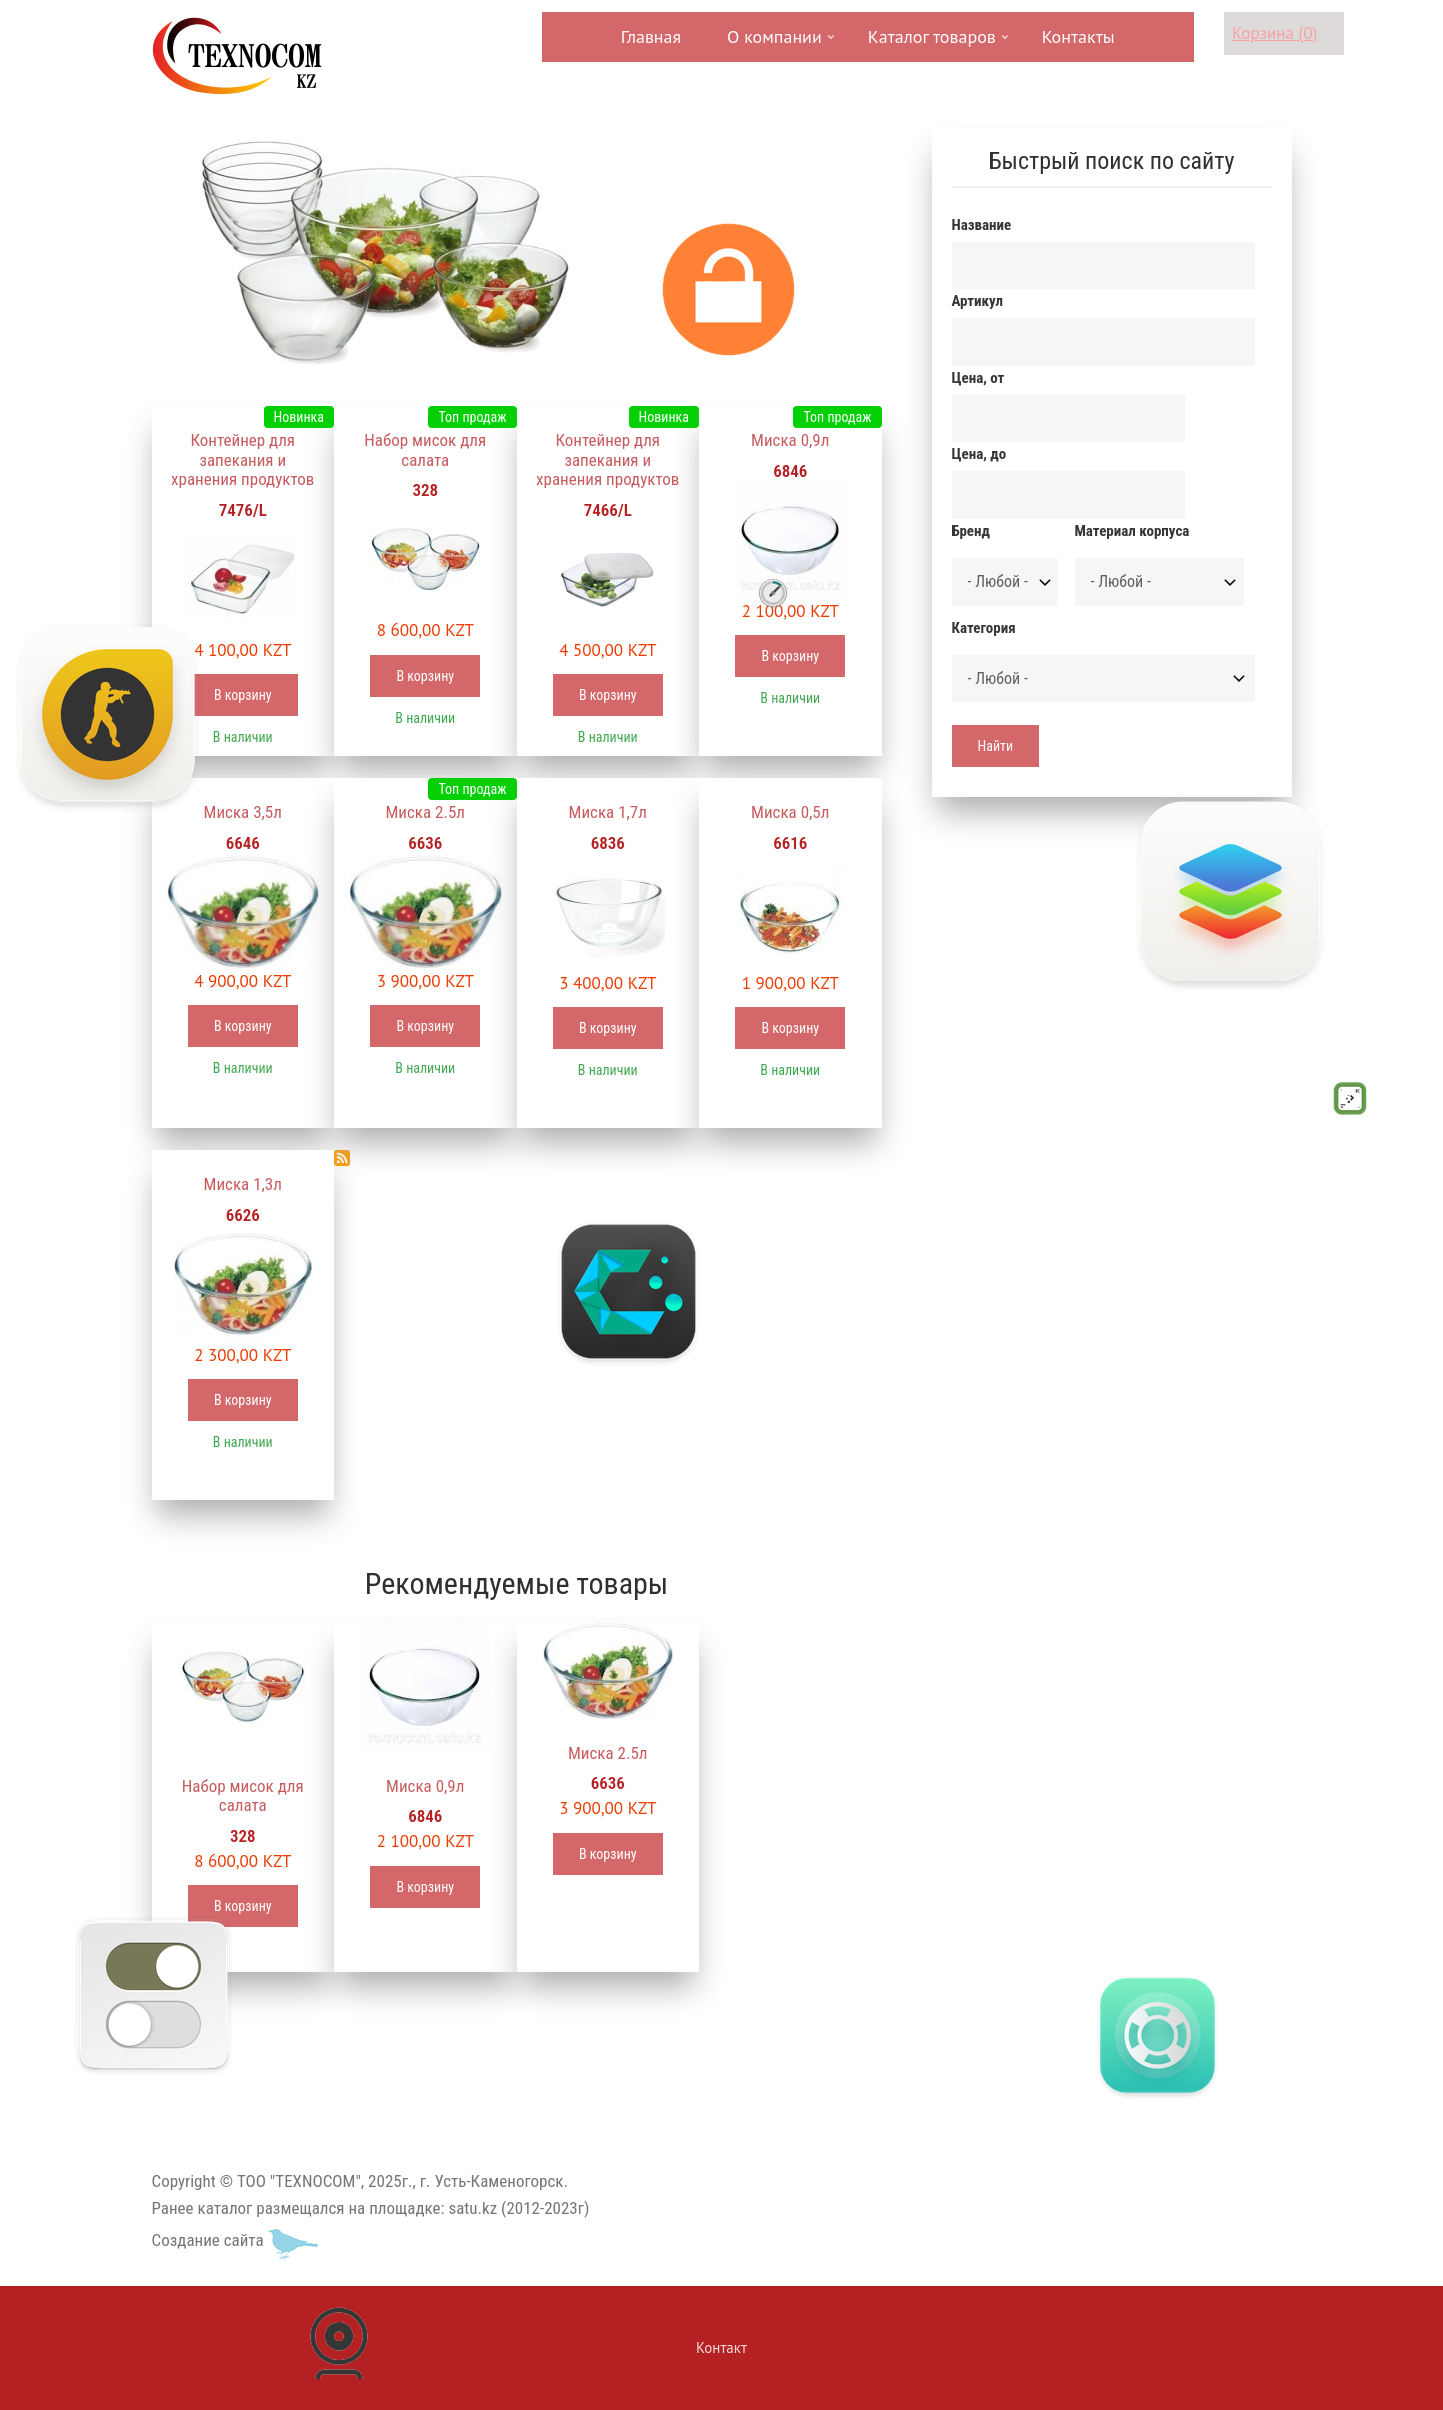 This screenshot has width=1443, height=2410. Describe the element at coordinates (1350, 1099) in the screenshot. I see `access CPU and processor settings` at that location.